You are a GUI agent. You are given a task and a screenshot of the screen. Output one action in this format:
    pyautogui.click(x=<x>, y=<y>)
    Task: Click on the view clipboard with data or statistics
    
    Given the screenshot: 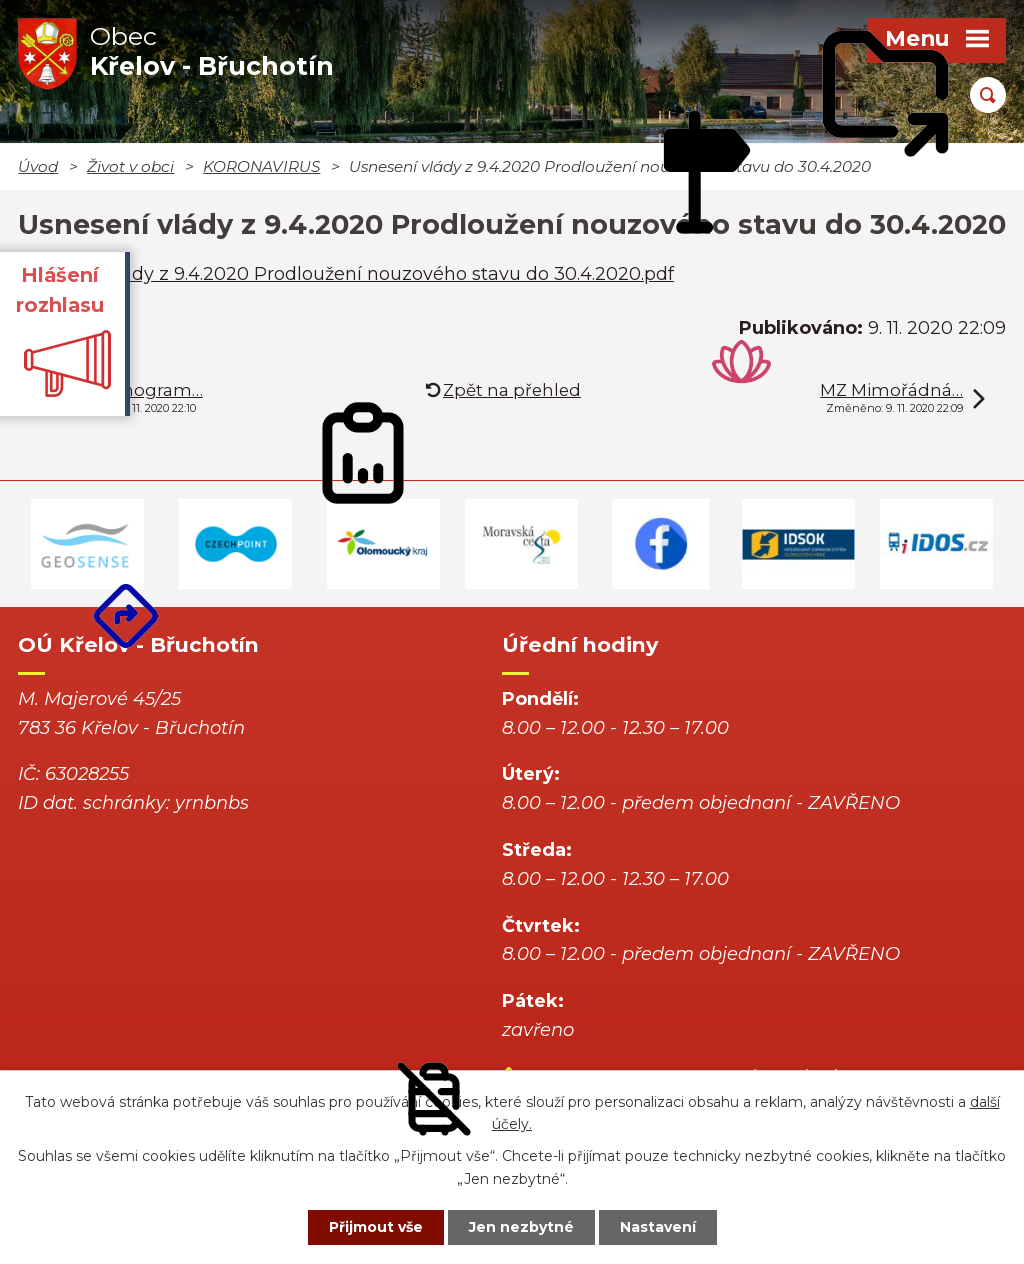 What is the action you would take?
    pyautogui.click(x=363, y=453)
    